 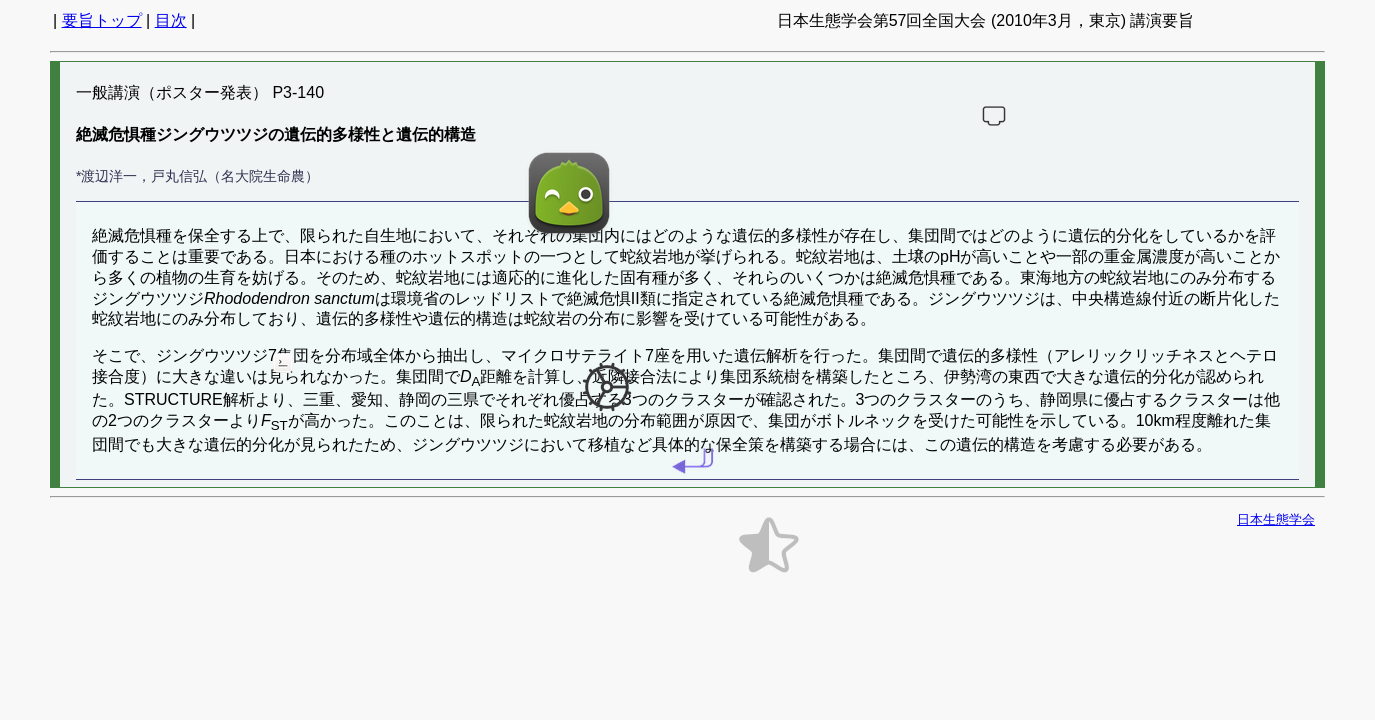 I want to click on access network or system preferences, so click(x=994, y=116).